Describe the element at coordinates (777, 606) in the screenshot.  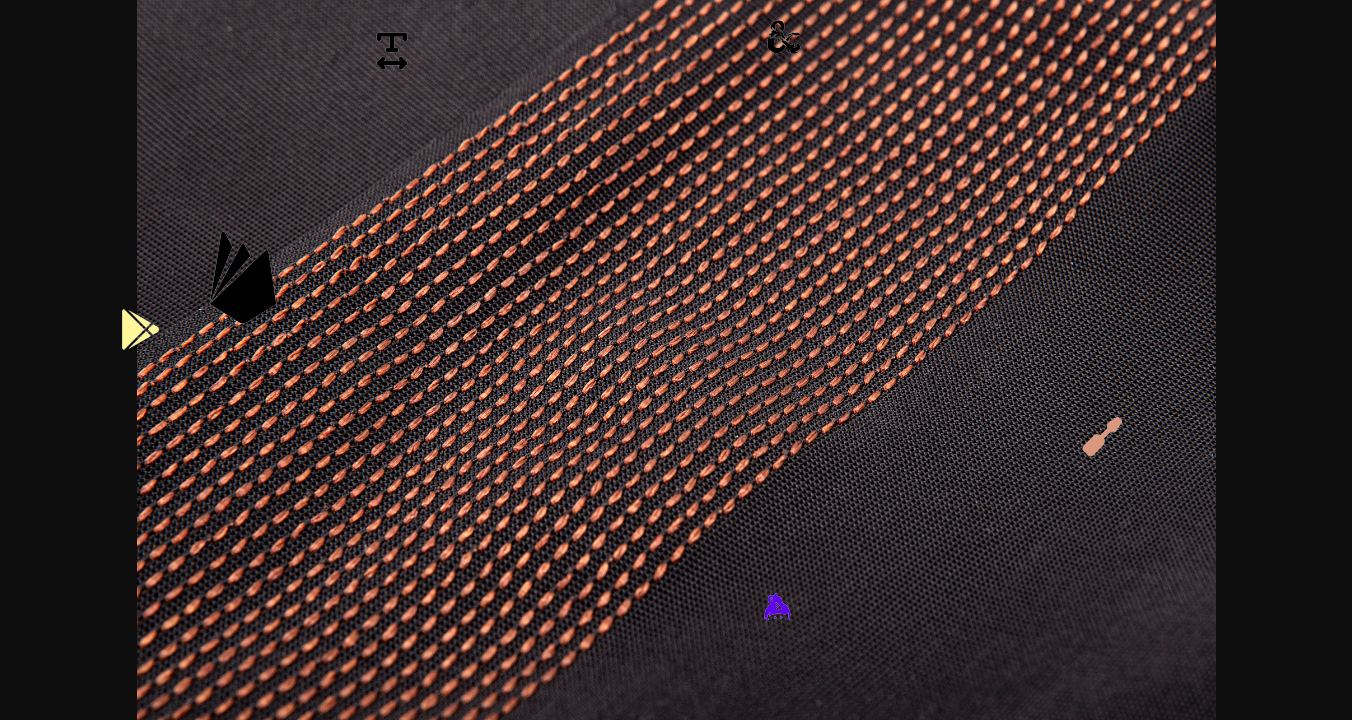
I see `open keybase app` at that location.